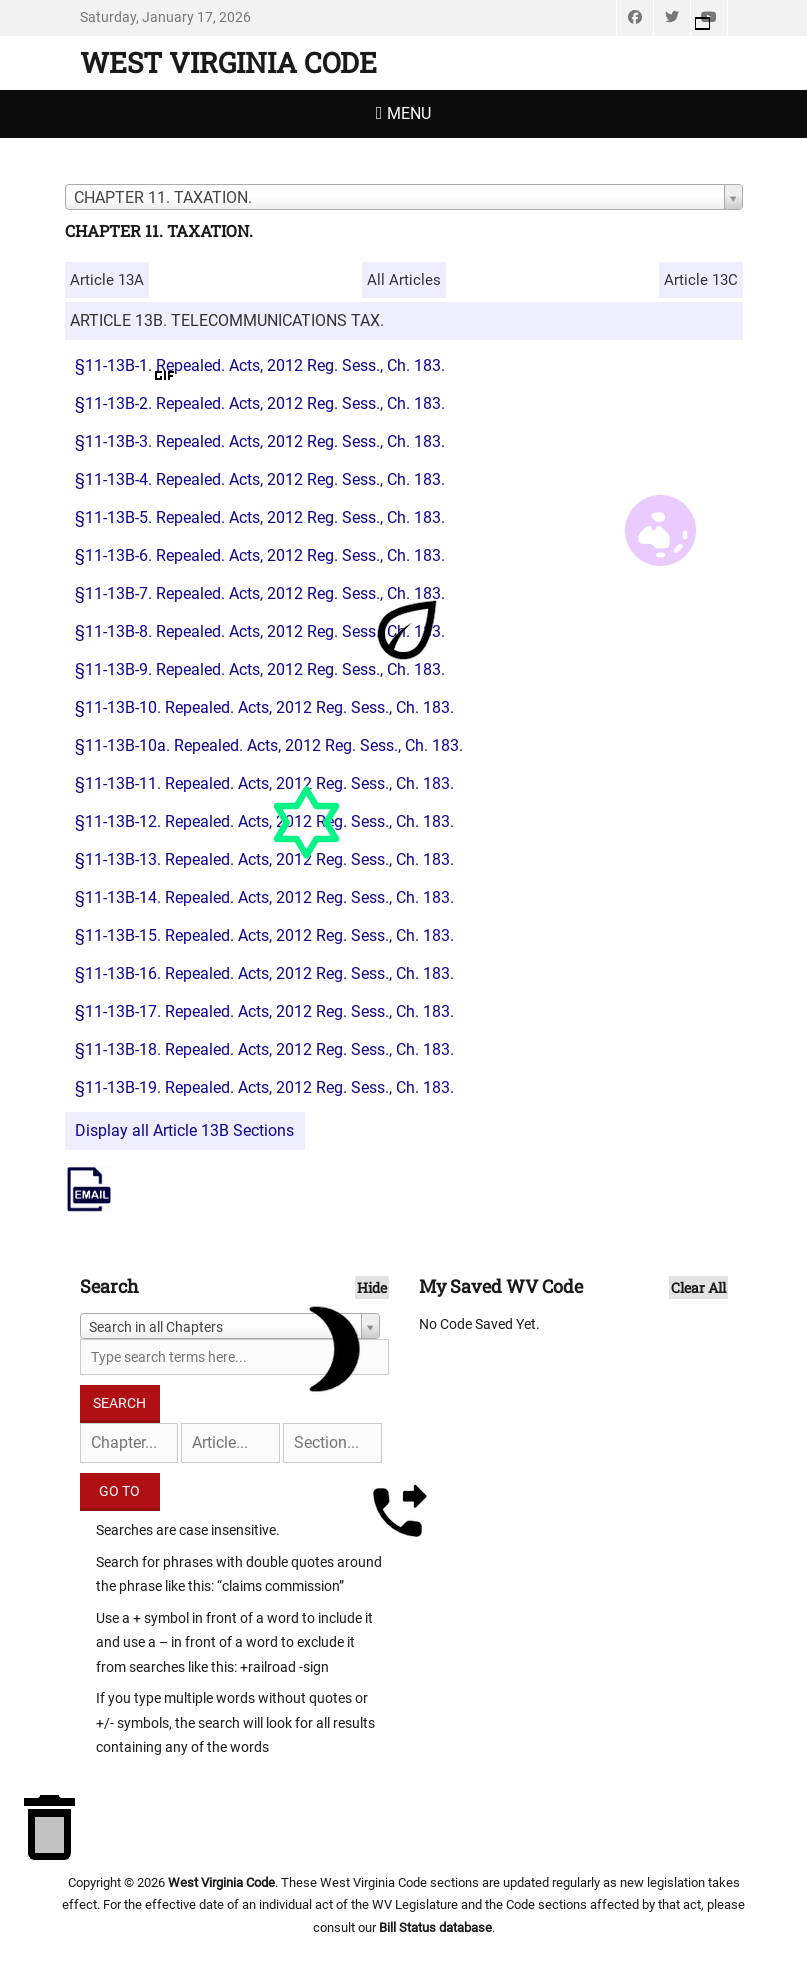 The height and width of the screenshot is (1970, 807). Describe the element at coordinates (660, 530) in the screenshot. I see `select oceania or australia region` at that location.